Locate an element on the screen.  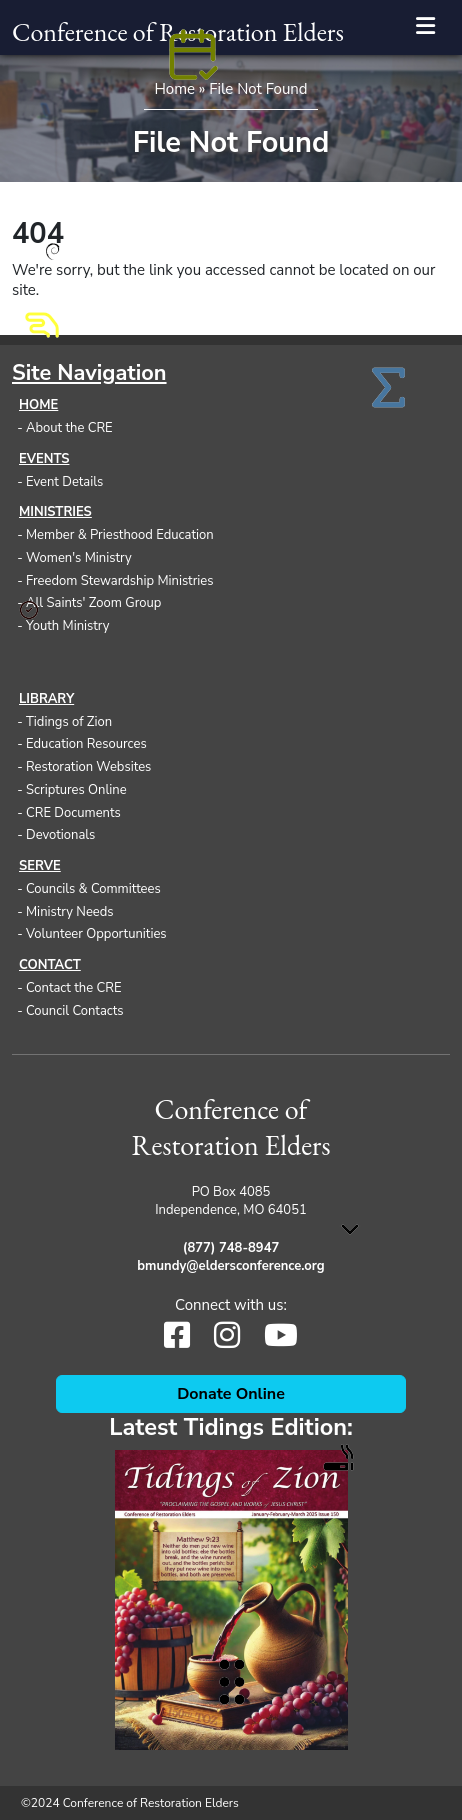
lizard gesture in rock-paper-scissors-lizard-spock game is located at coordinates (42, 325).